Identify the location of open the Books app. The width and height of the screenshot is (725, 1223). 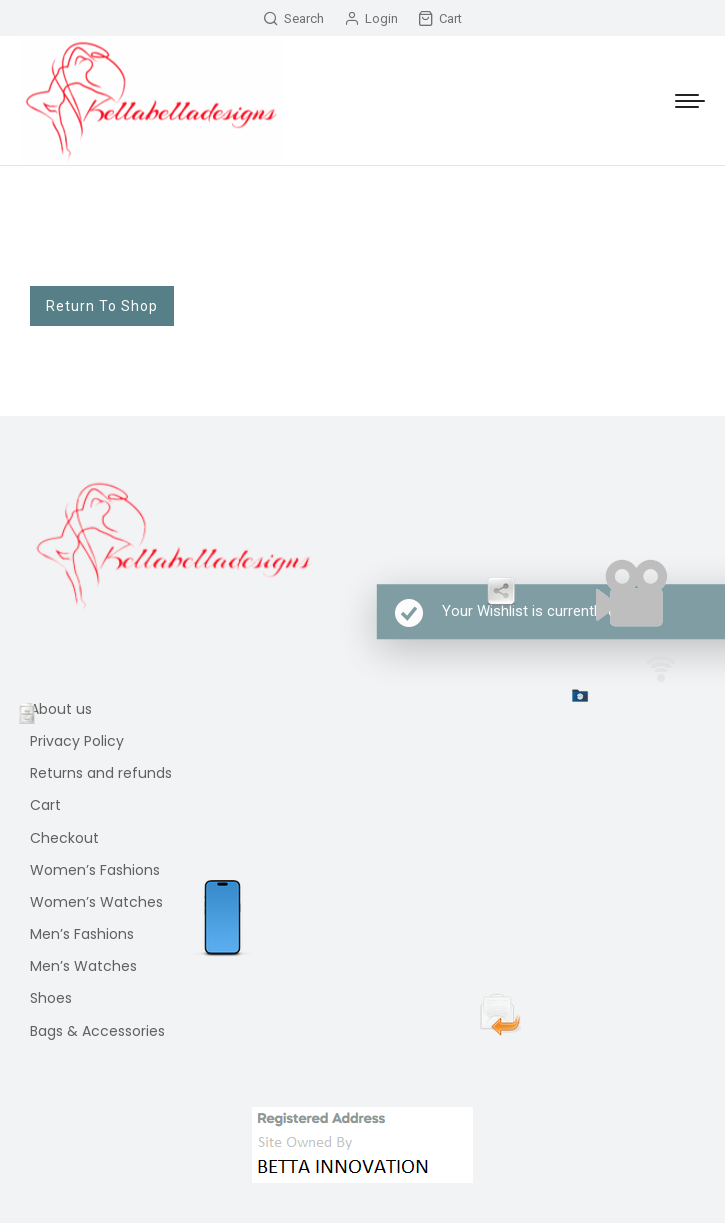
(372, 200).